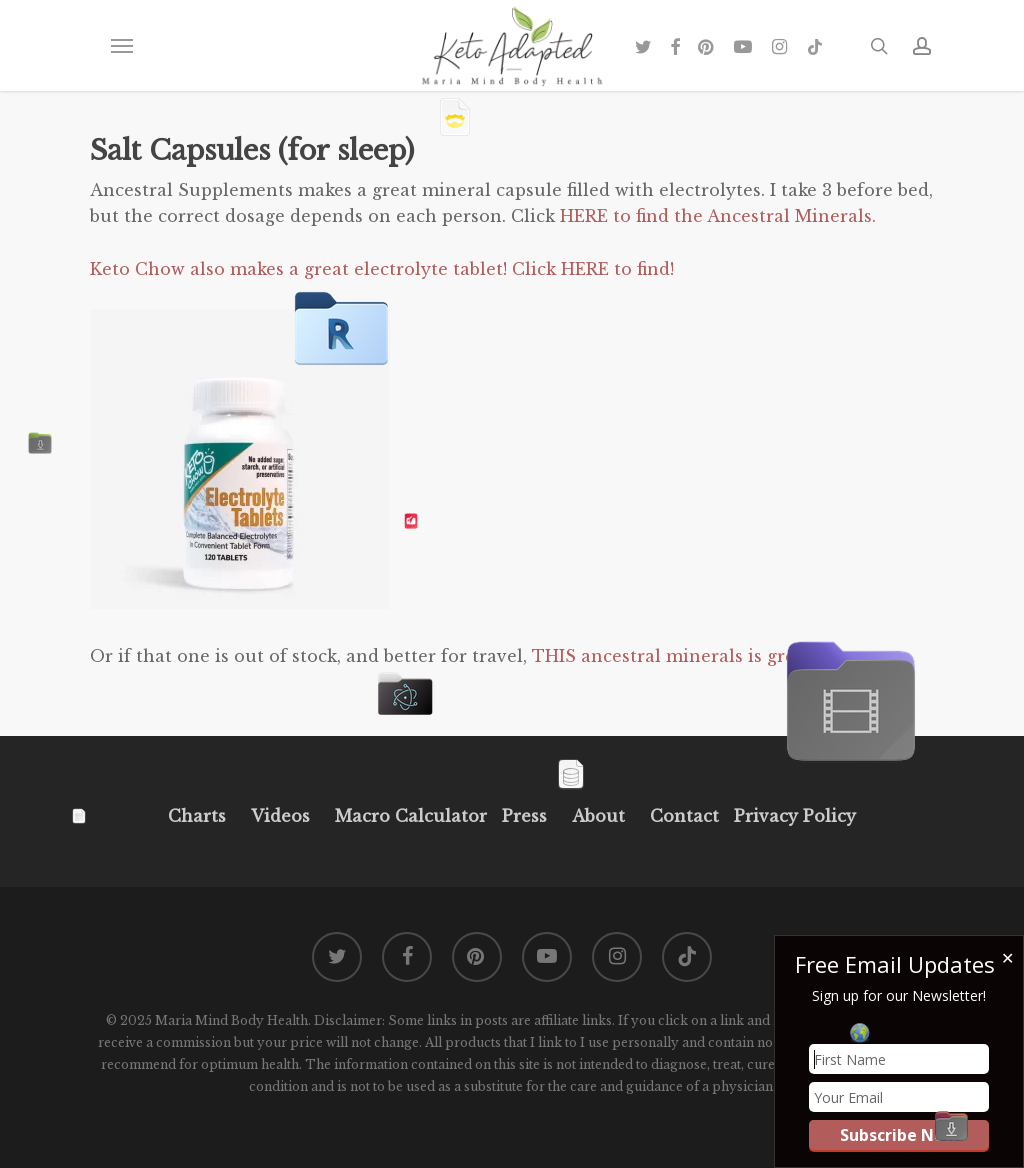 Image resolution: width=1024 pixels, height=1168 pixels. I want to click on an EPS image file, so click(411, 521).